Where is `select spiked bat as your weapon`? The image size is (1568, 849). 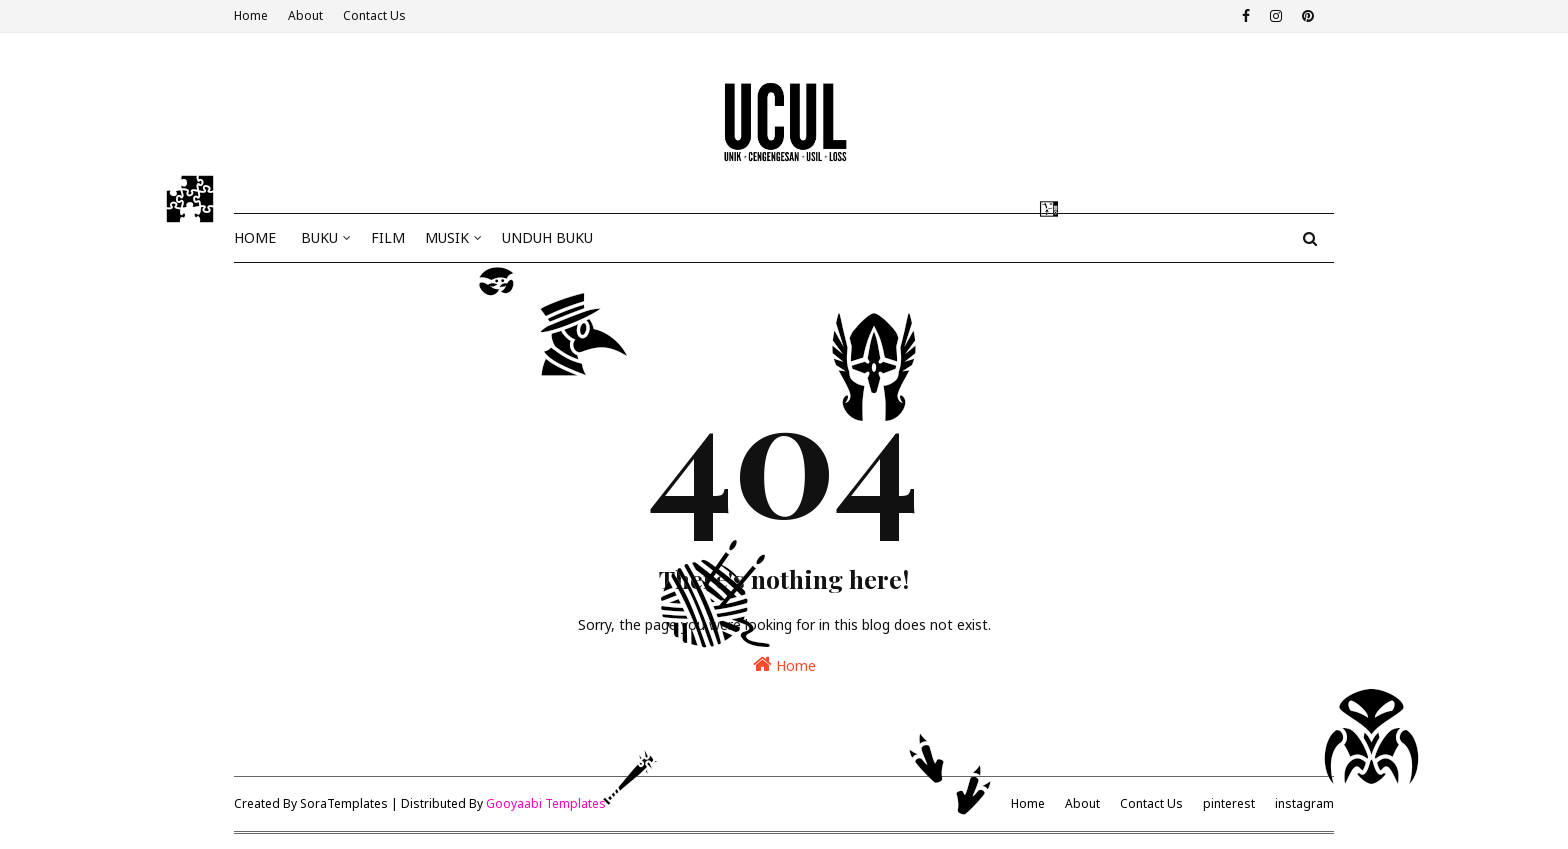 select spiked bat as your weapon is located at coordinates (630, 777).